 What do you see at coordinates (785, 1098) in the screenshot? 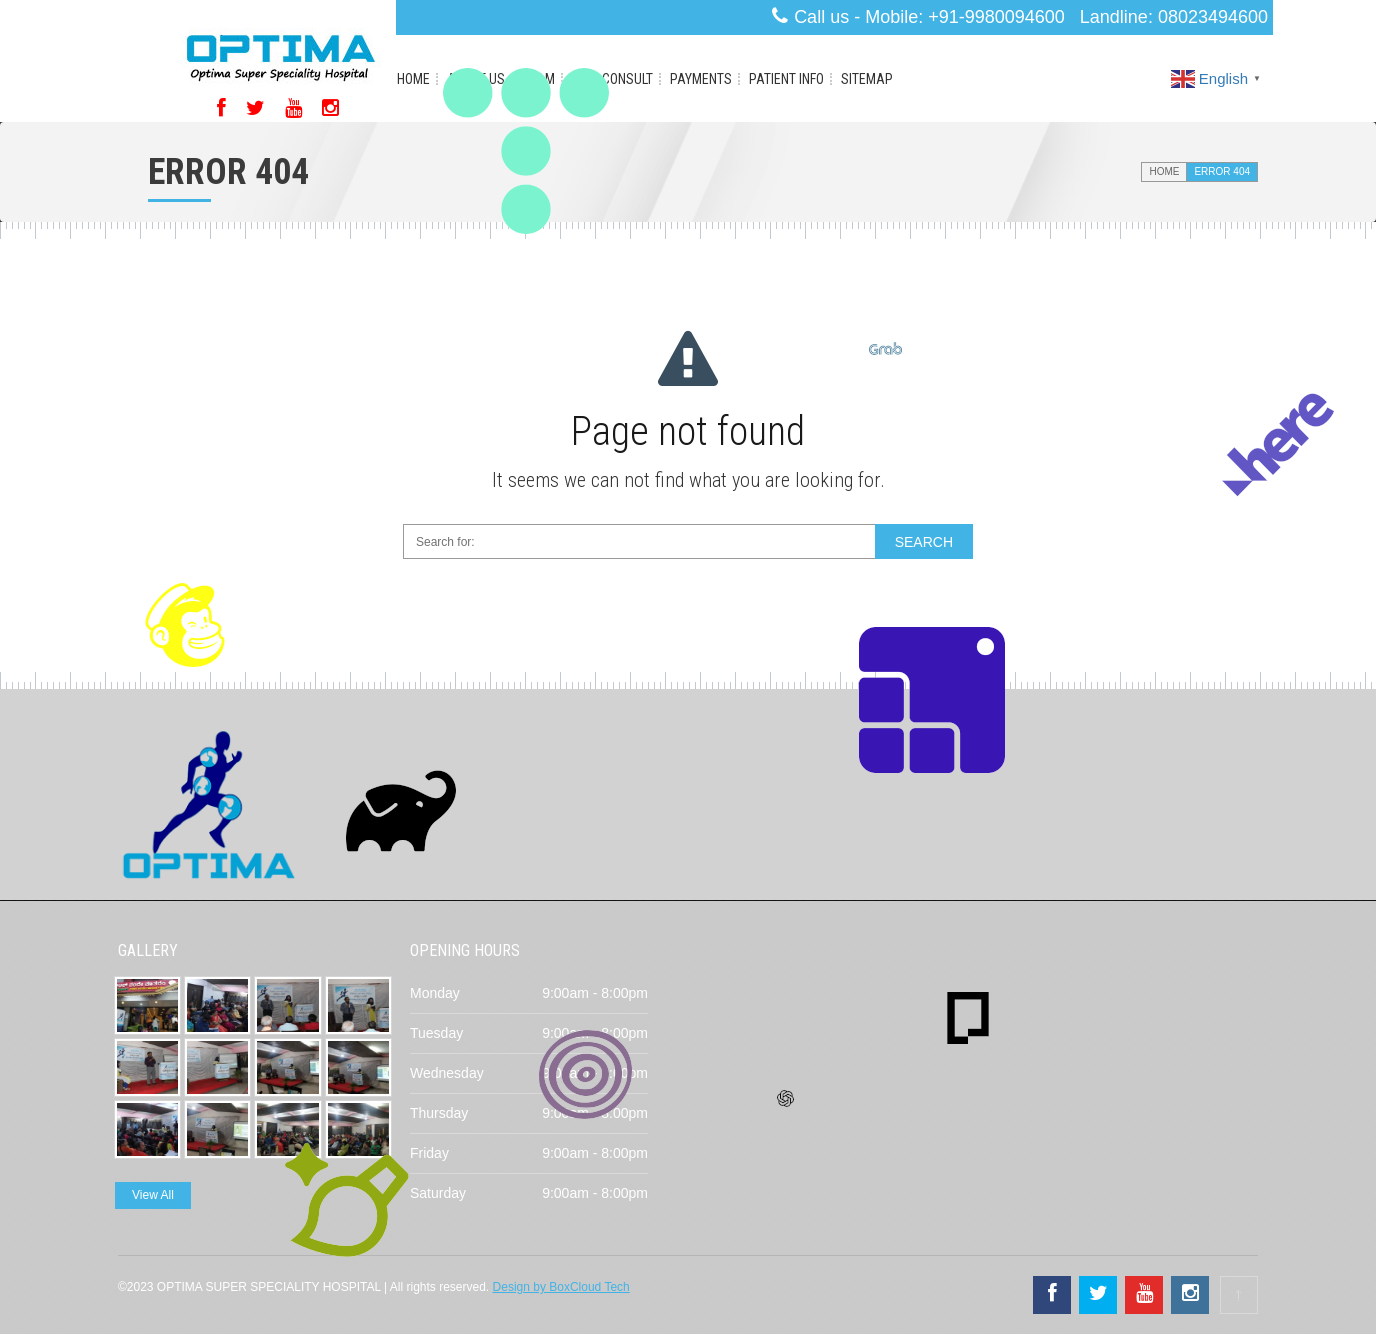
I see `OpenAI logo` at bounding box center [785, 1098].